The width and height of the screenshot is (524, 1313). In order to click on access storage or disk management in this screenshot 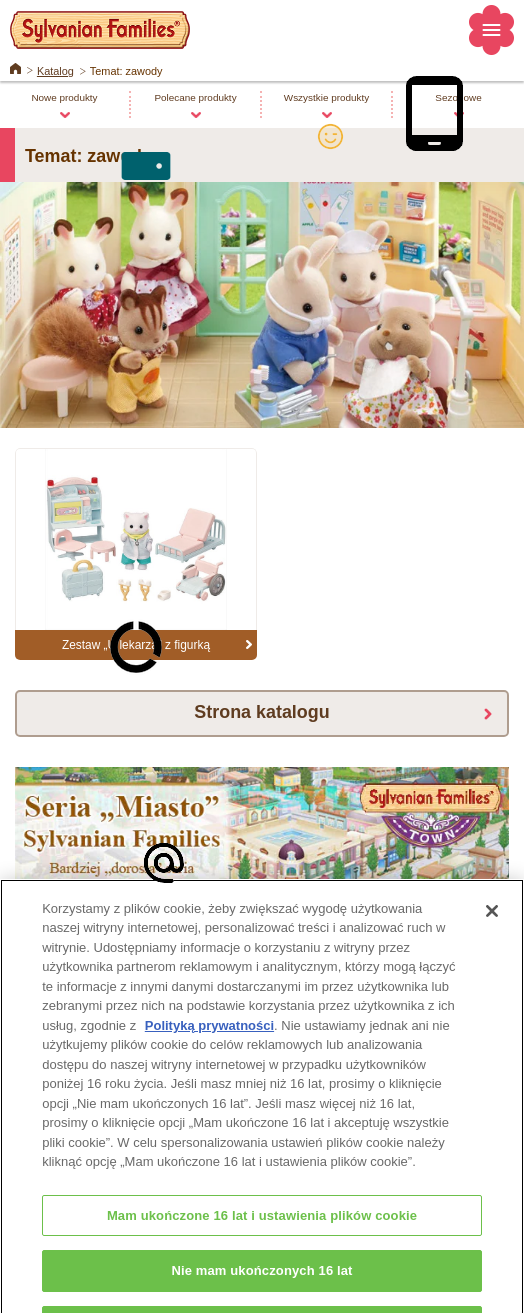, I will do `click(146, 166)`.